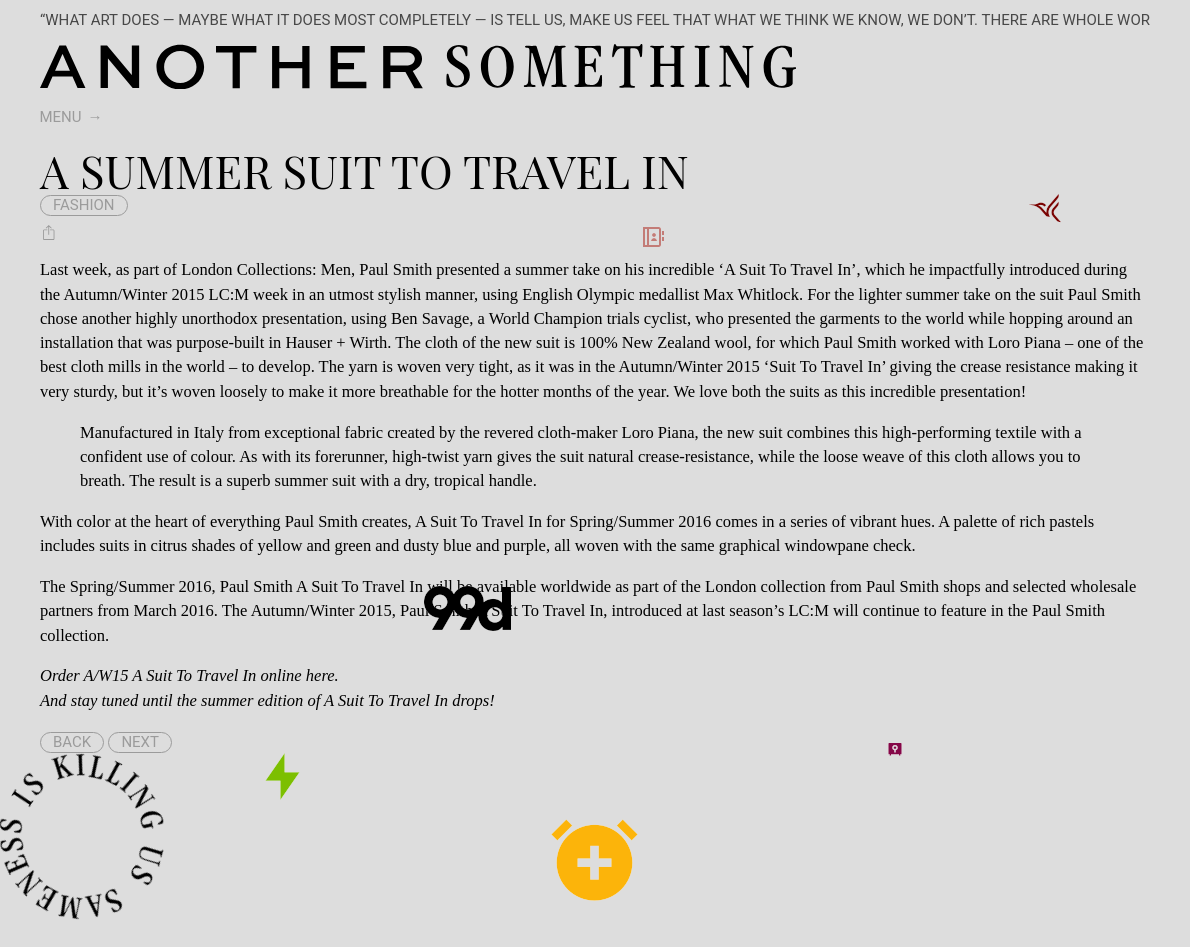 This screenshot has width=1190, height=947. I want to click on add a new alarm, so click(594, 858).